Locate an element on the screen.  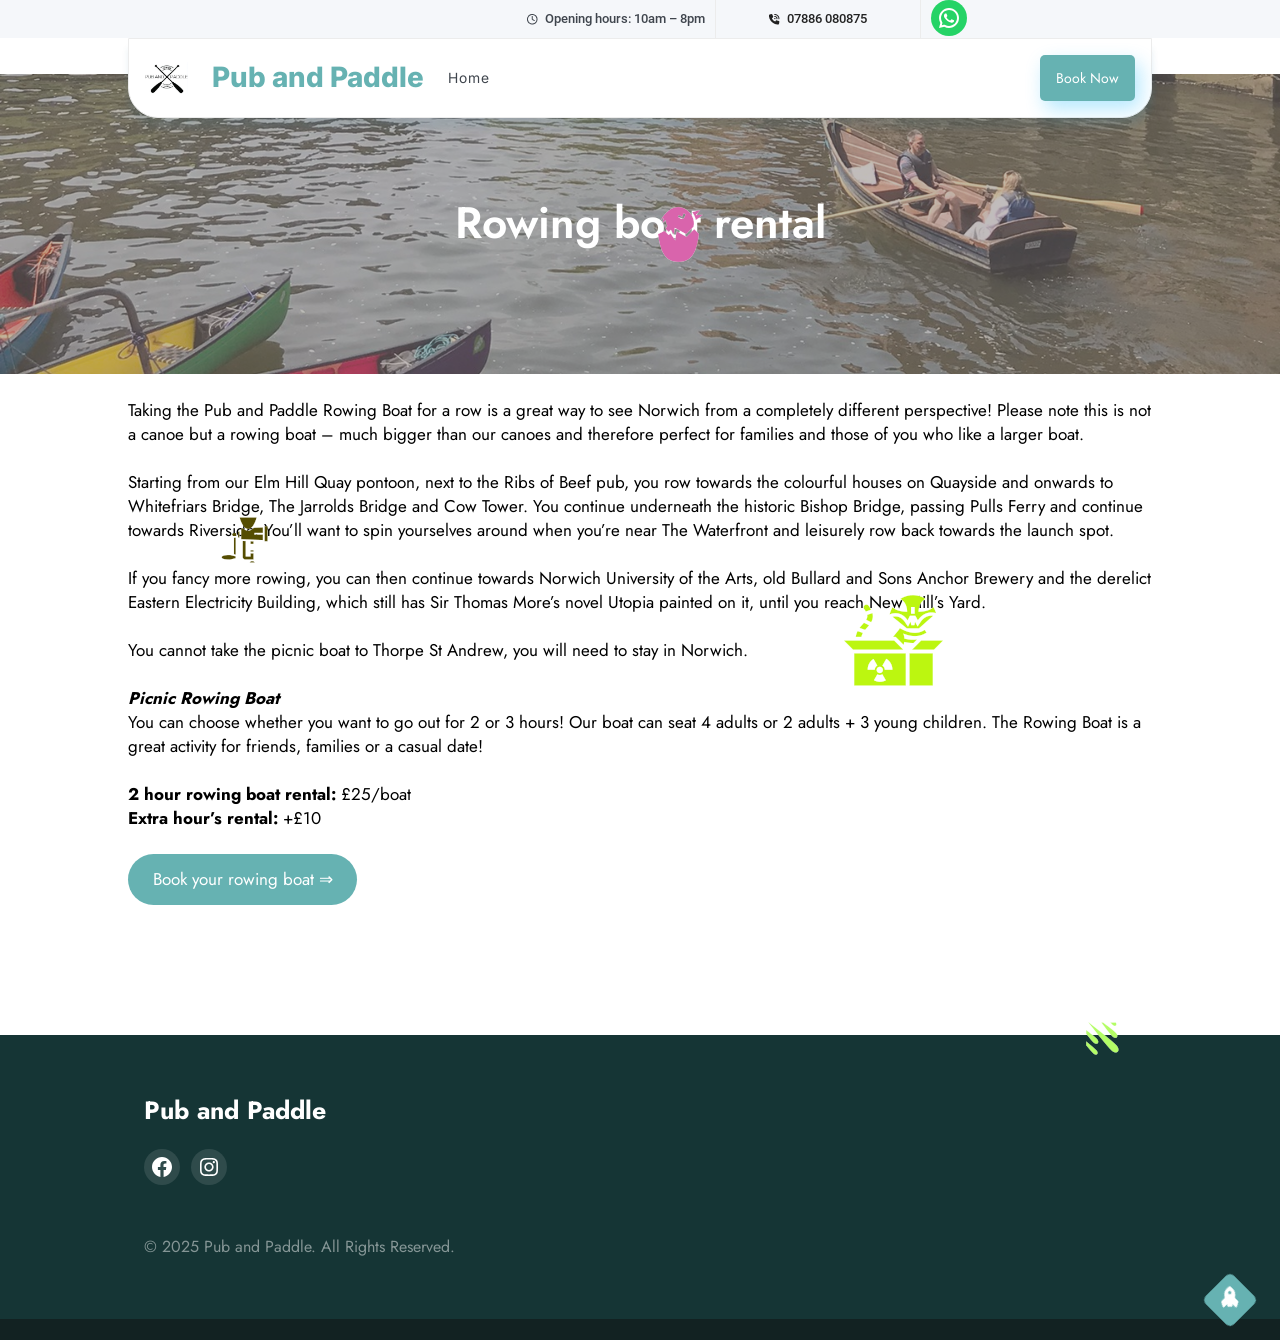
select manual meat grinder tool or equipment is located at coordinates (245, 540).